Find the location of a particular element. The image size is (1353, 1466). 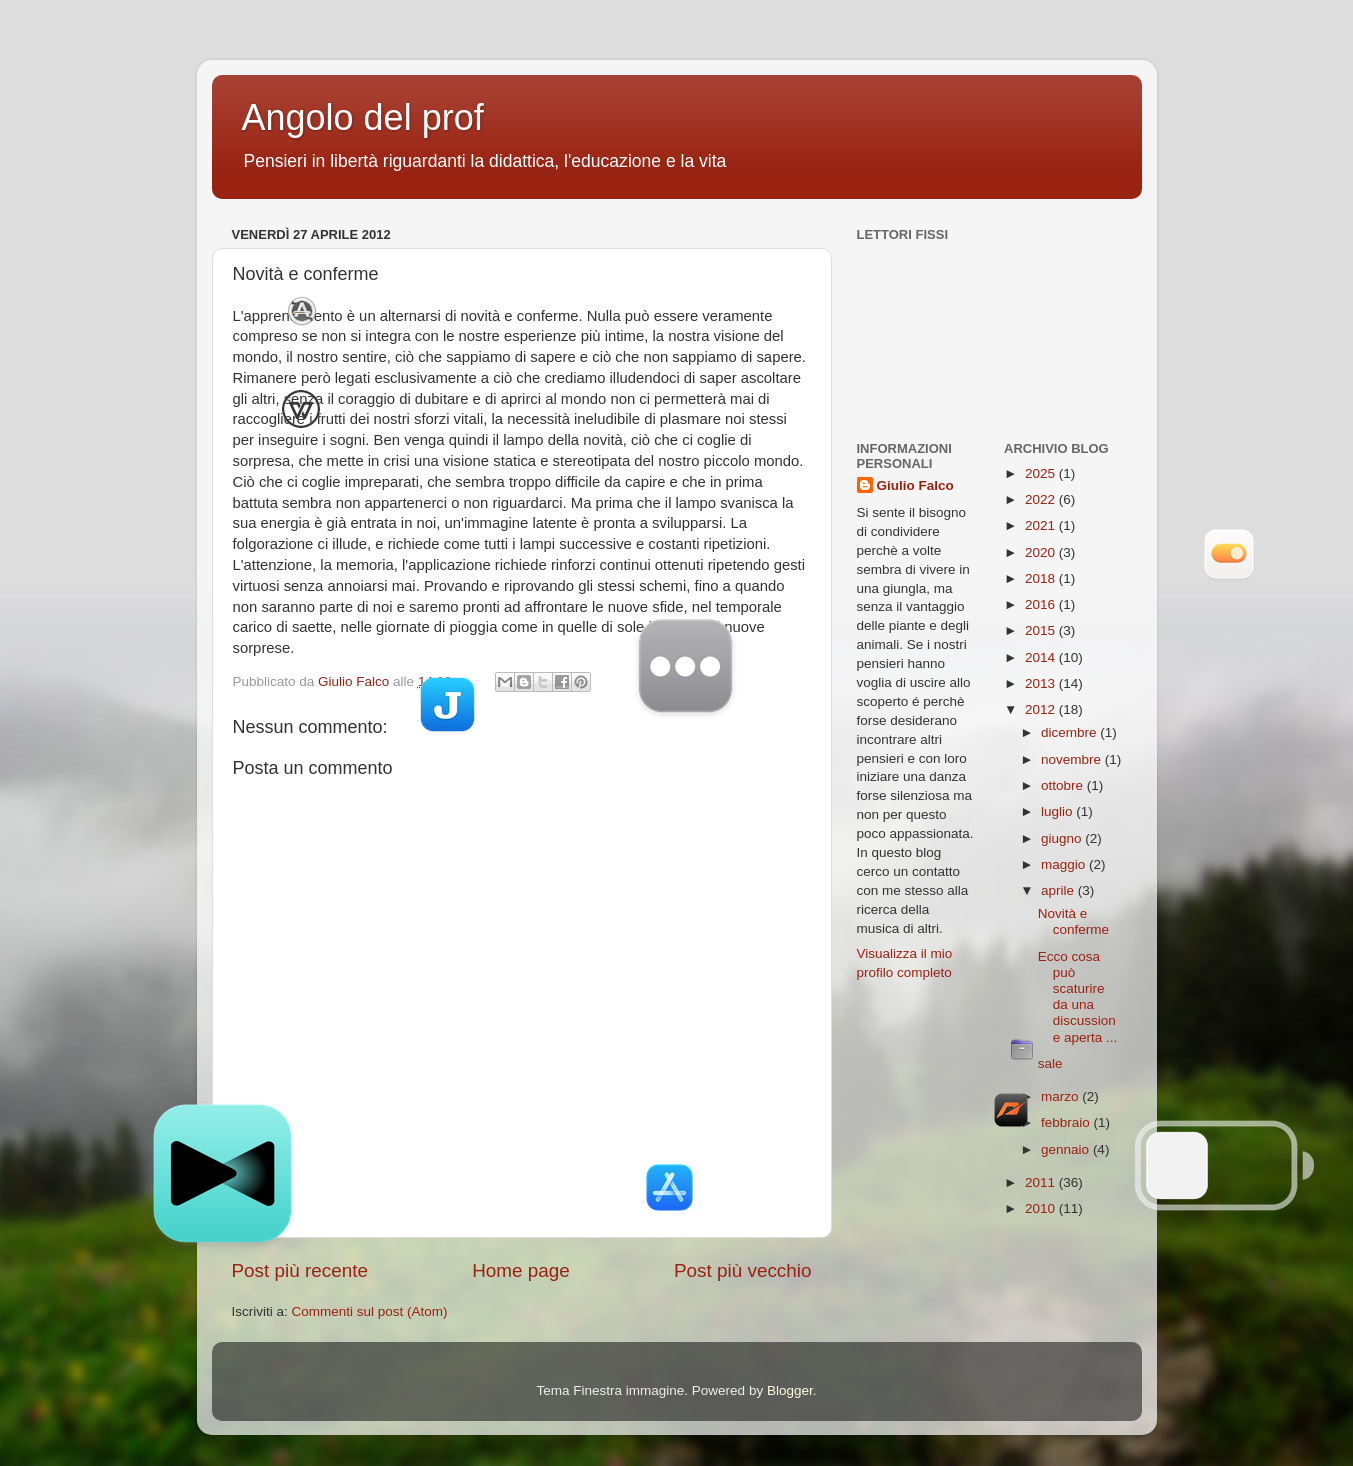

open the app store to browse and download applications is located at coordinates (669, 1187).